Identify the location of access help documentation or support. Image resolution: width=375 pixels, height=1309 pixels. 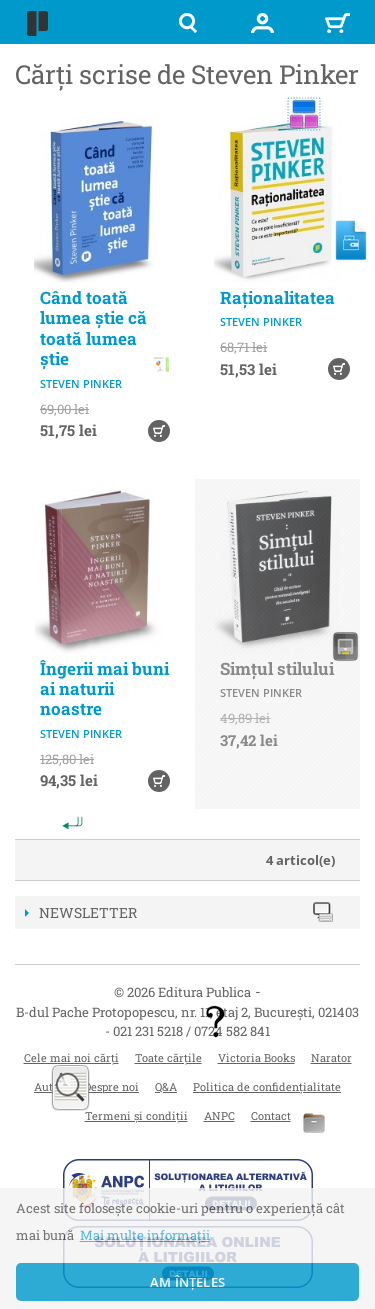
(216, 1022).